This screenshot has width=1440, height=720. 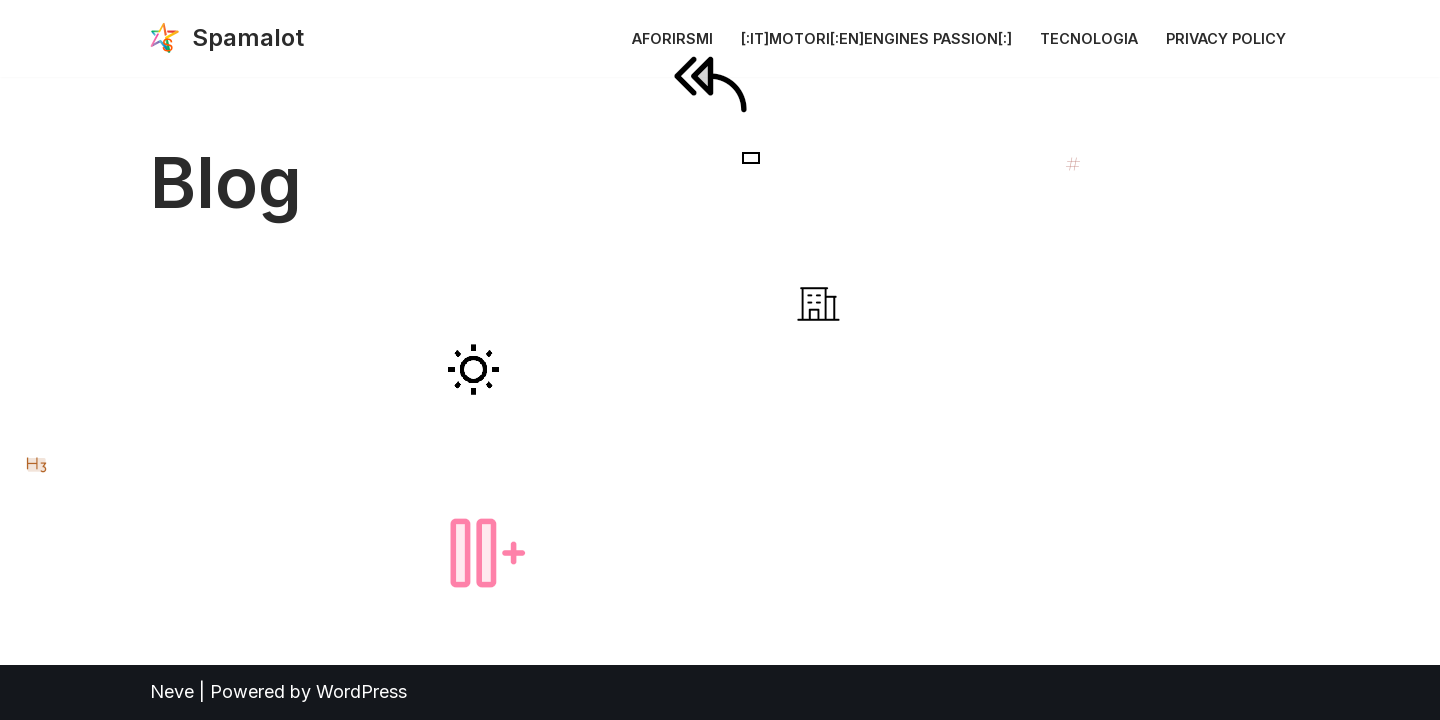 What do you see at coordinates (35, 464) in the screenshot?
I see `format text as heading level 3` at bounding box center [35, 464].